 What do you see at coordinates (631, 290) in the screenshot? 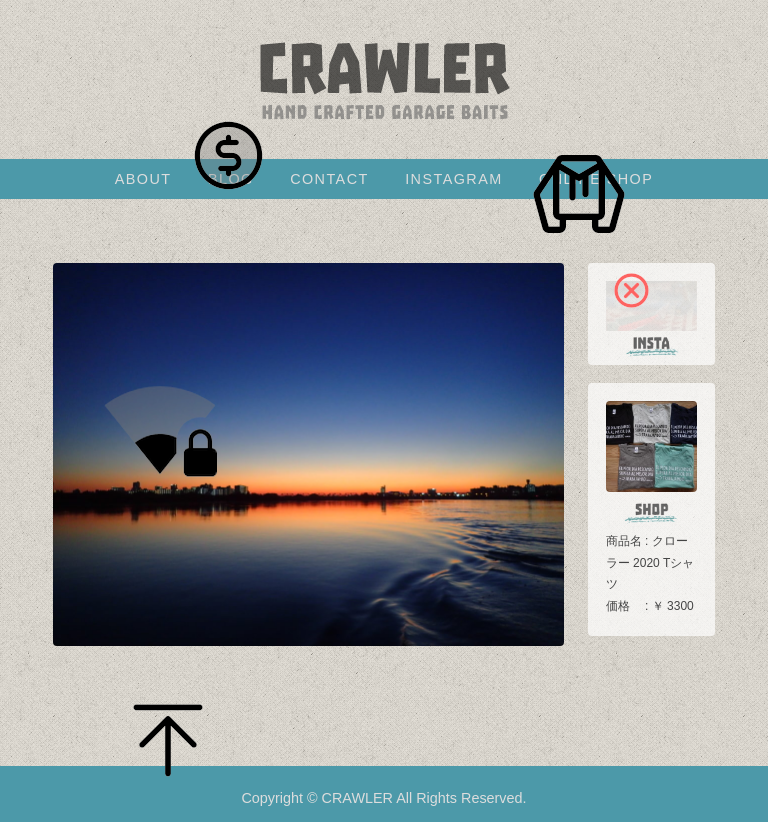
I see `playstation cross button symbol` at bounding box center [631, 290].